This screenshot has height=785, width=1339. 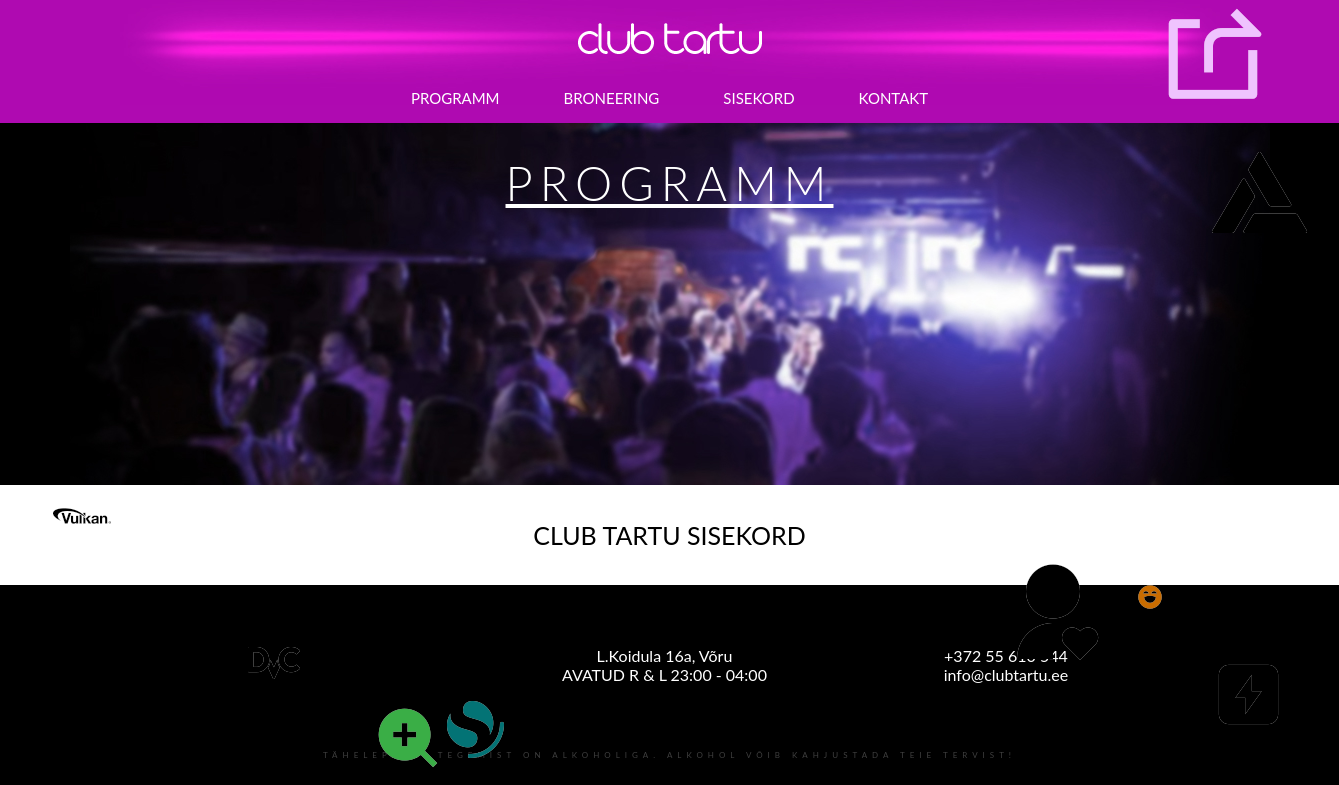 I want to click on view favorite or loved contacts, so click(x=1053, y=614).